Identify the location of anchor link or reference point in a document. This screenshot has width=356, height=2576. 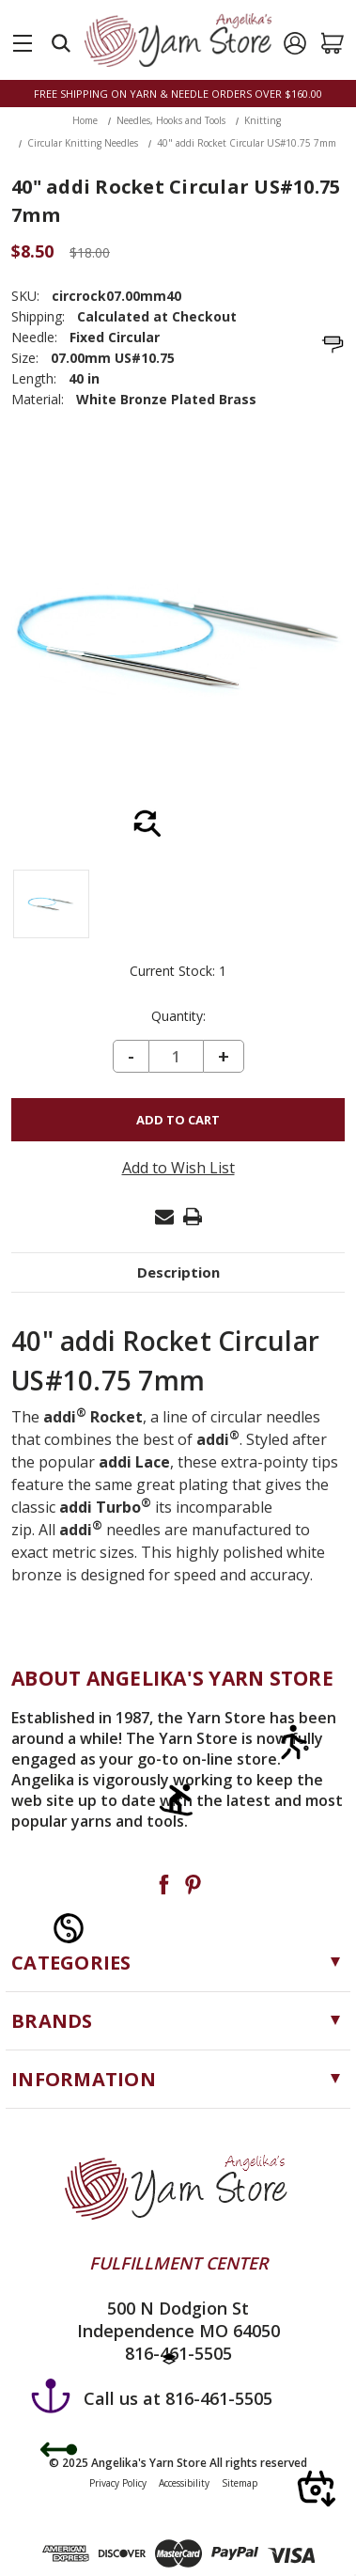
(51, 2395).